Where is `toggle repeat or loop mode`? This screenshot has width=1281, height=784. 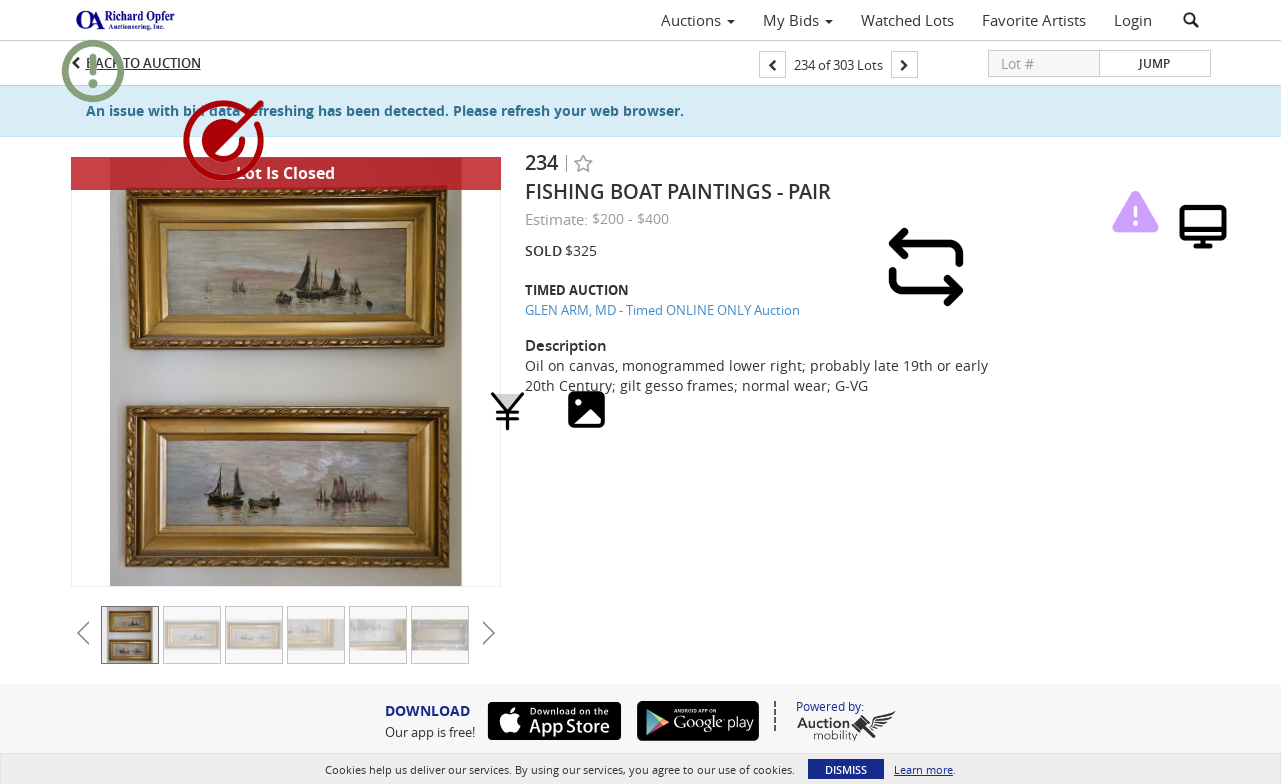
toggle repeat or loop mode is located at coordinates (926, 267).